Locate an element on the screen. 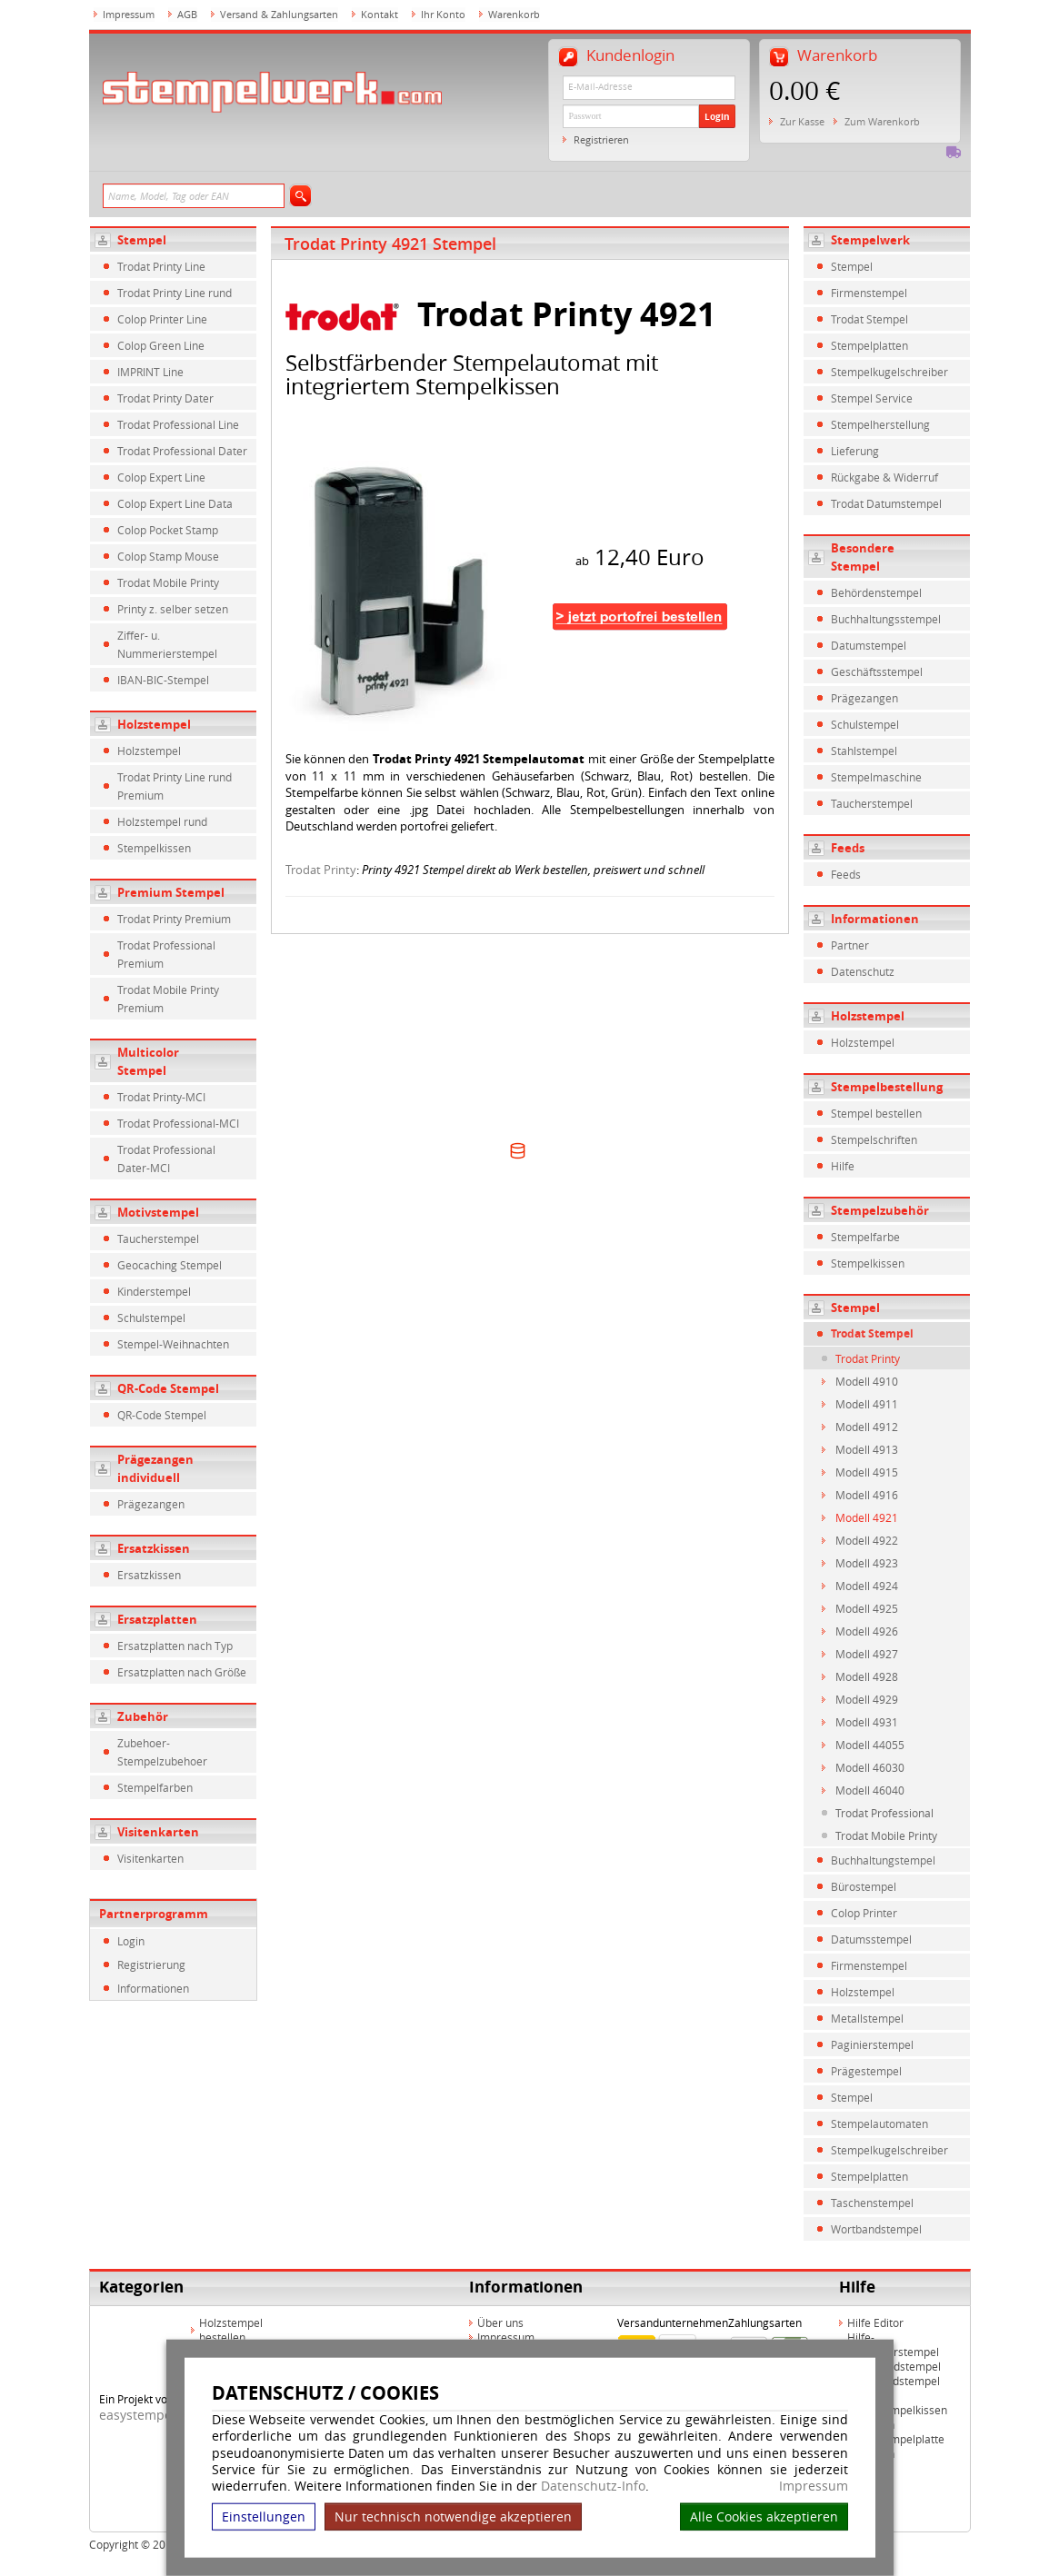 The height and width of the screenshot is (2576, 1059). access database management is located at coordinates (517, 1150).